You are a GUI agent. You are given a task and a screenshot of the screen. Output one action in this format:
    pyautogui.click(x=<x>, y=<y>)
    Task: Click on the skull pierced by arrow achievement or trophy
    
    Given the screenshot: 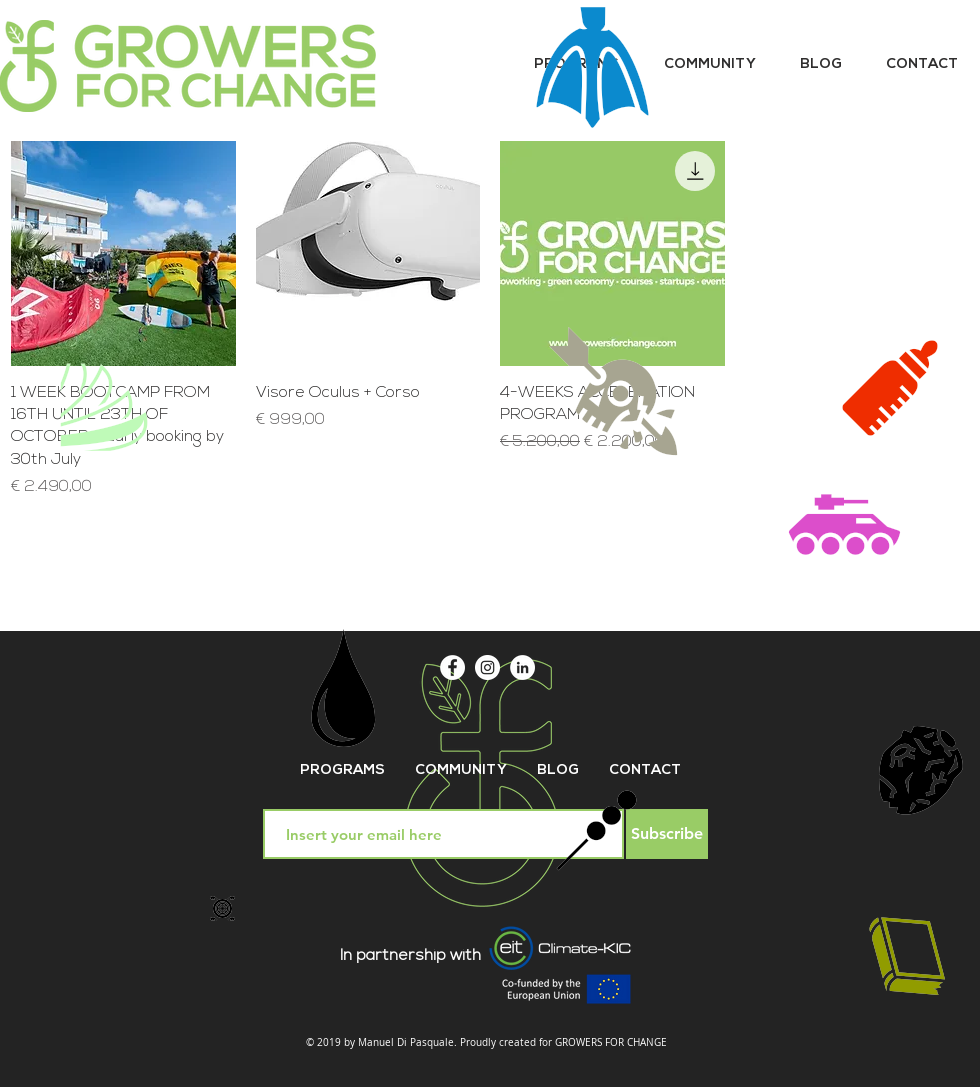 What is the action you would take?
    pyautogui.click(x=614, y=391)
    